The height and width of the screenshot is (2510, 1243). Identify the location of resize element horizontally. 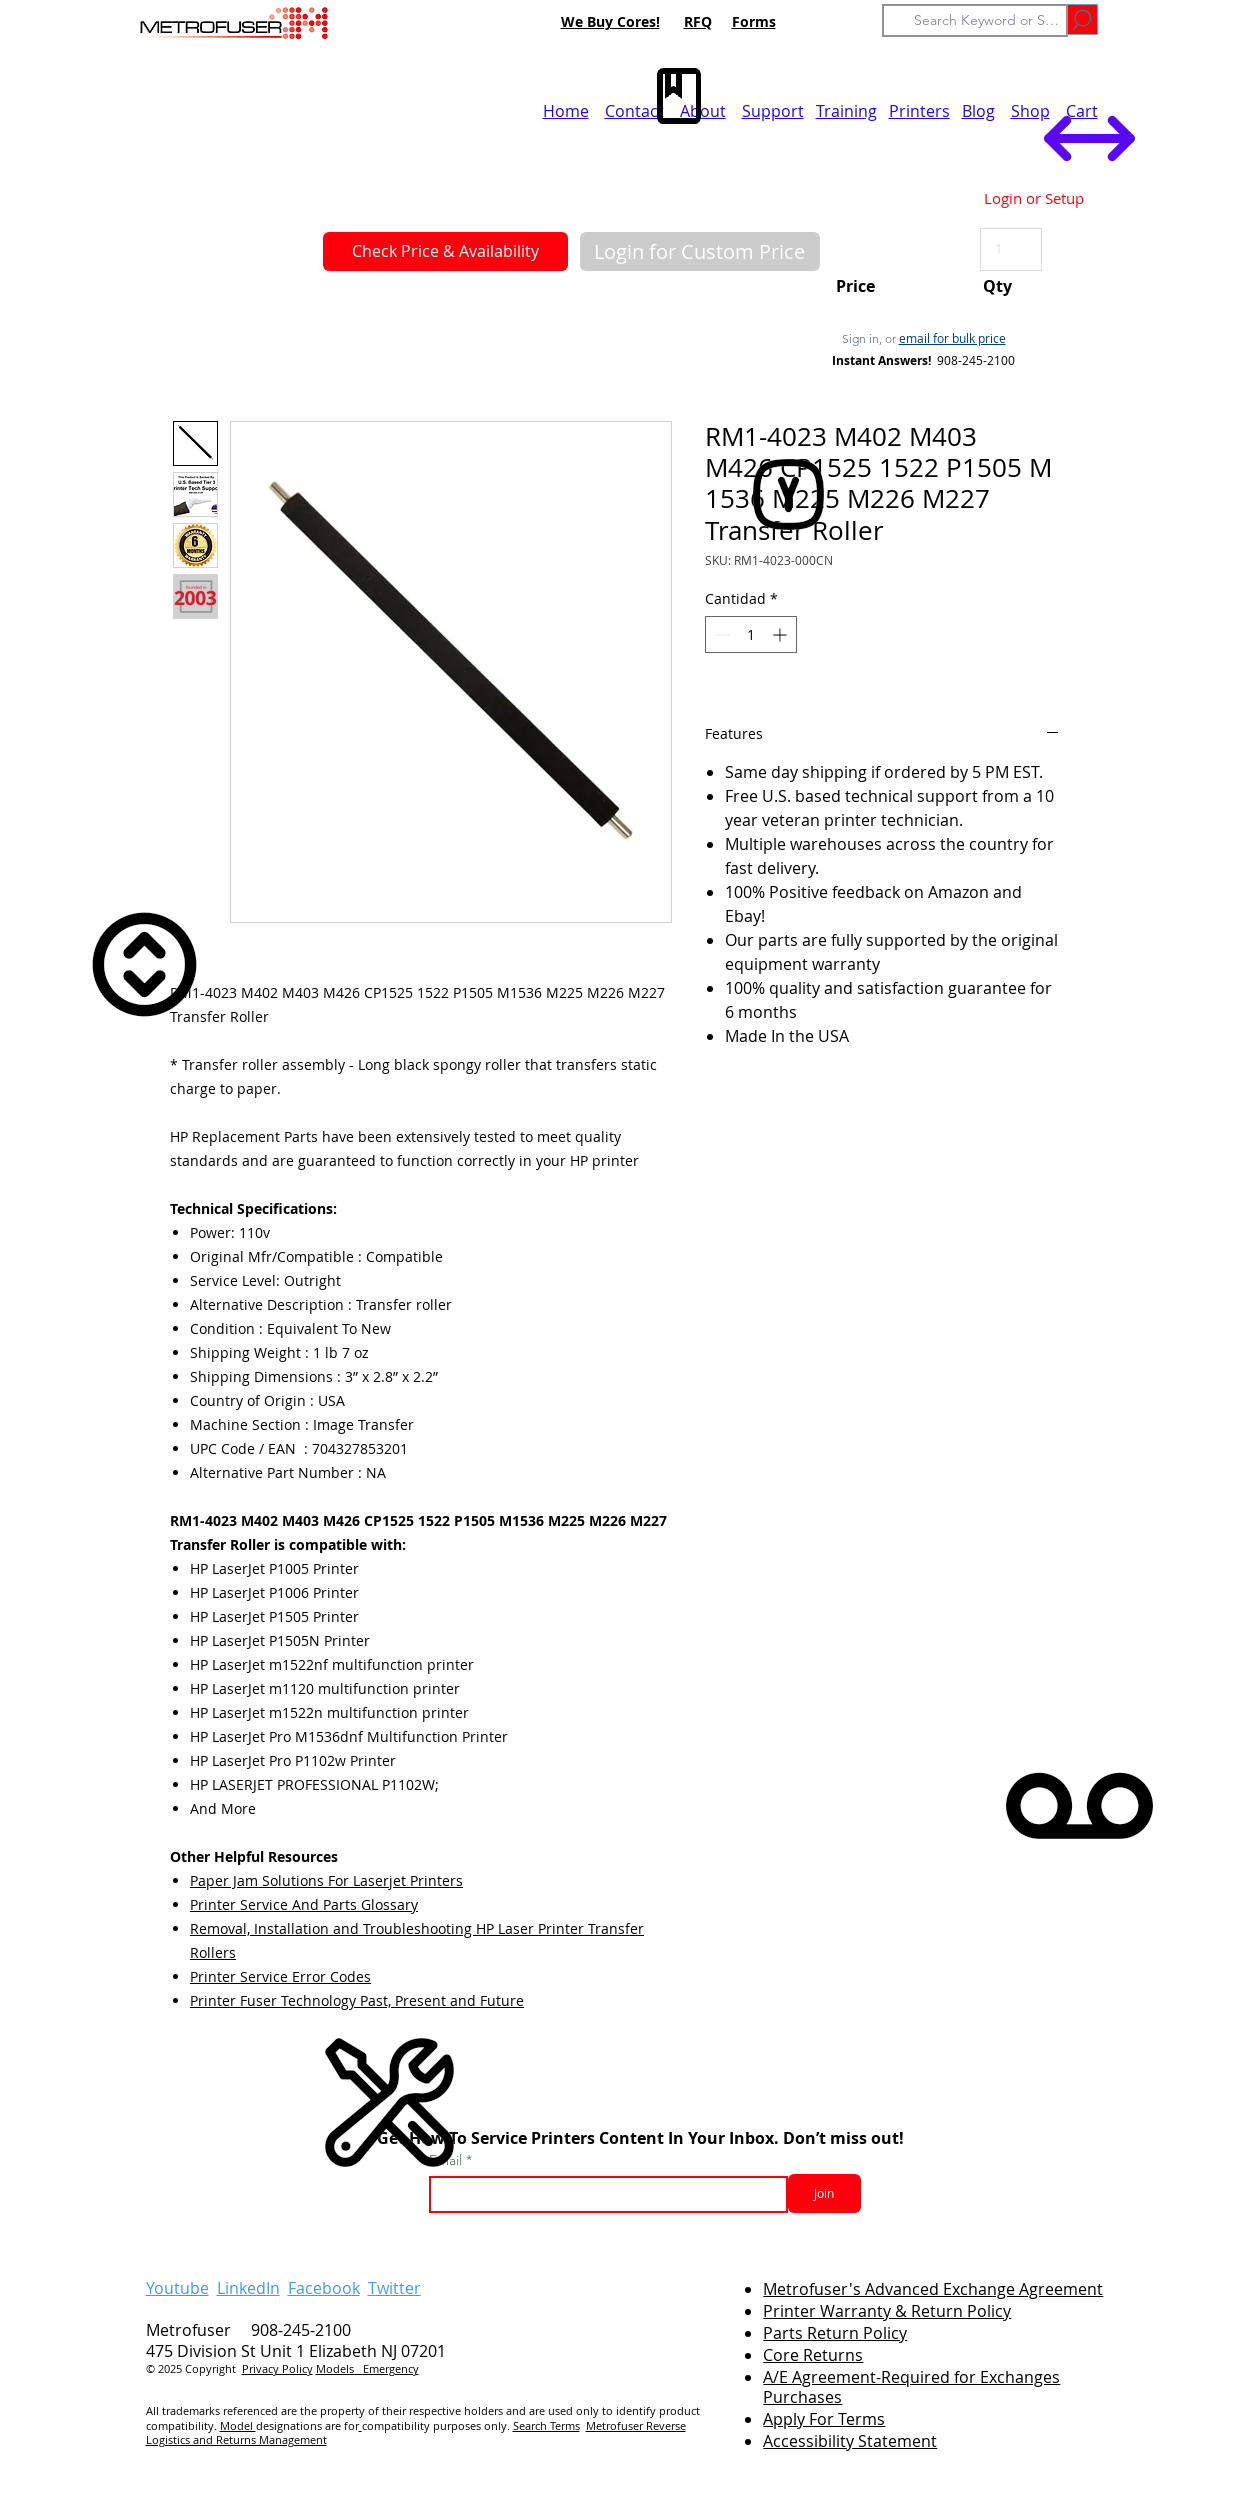
(1089, 138).